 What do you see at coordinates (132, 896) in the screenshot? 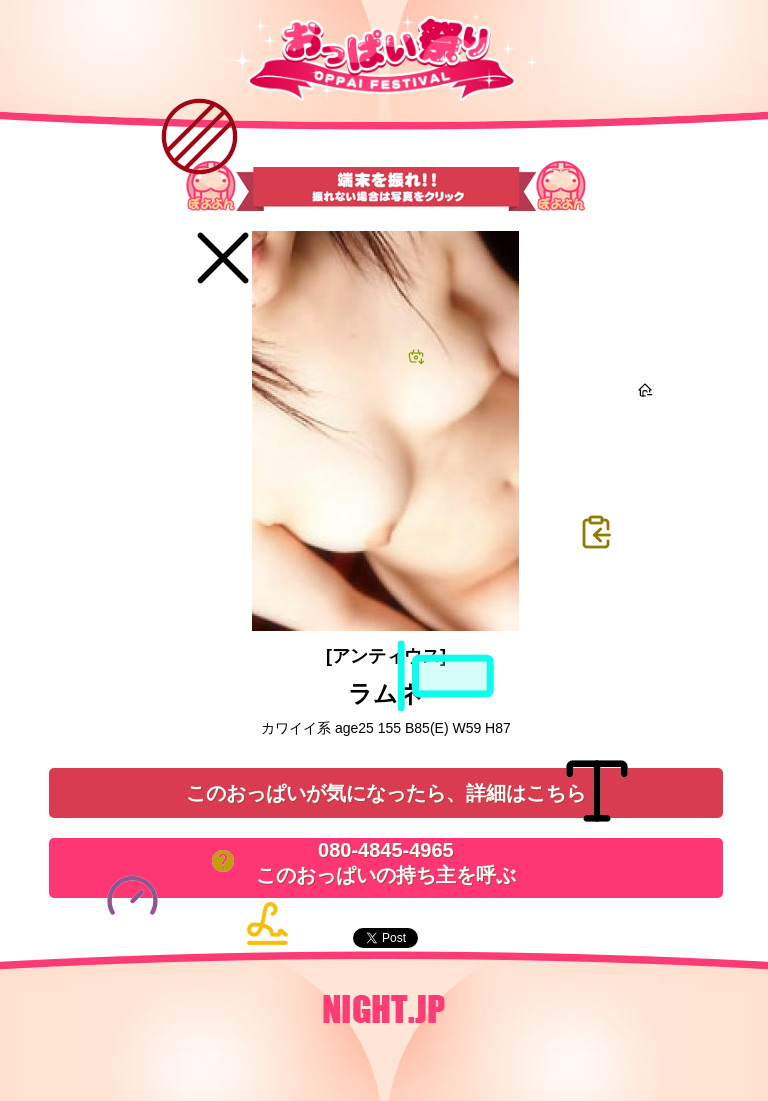
I see `view performance metrics or speed` at bounding box center [132, 896].